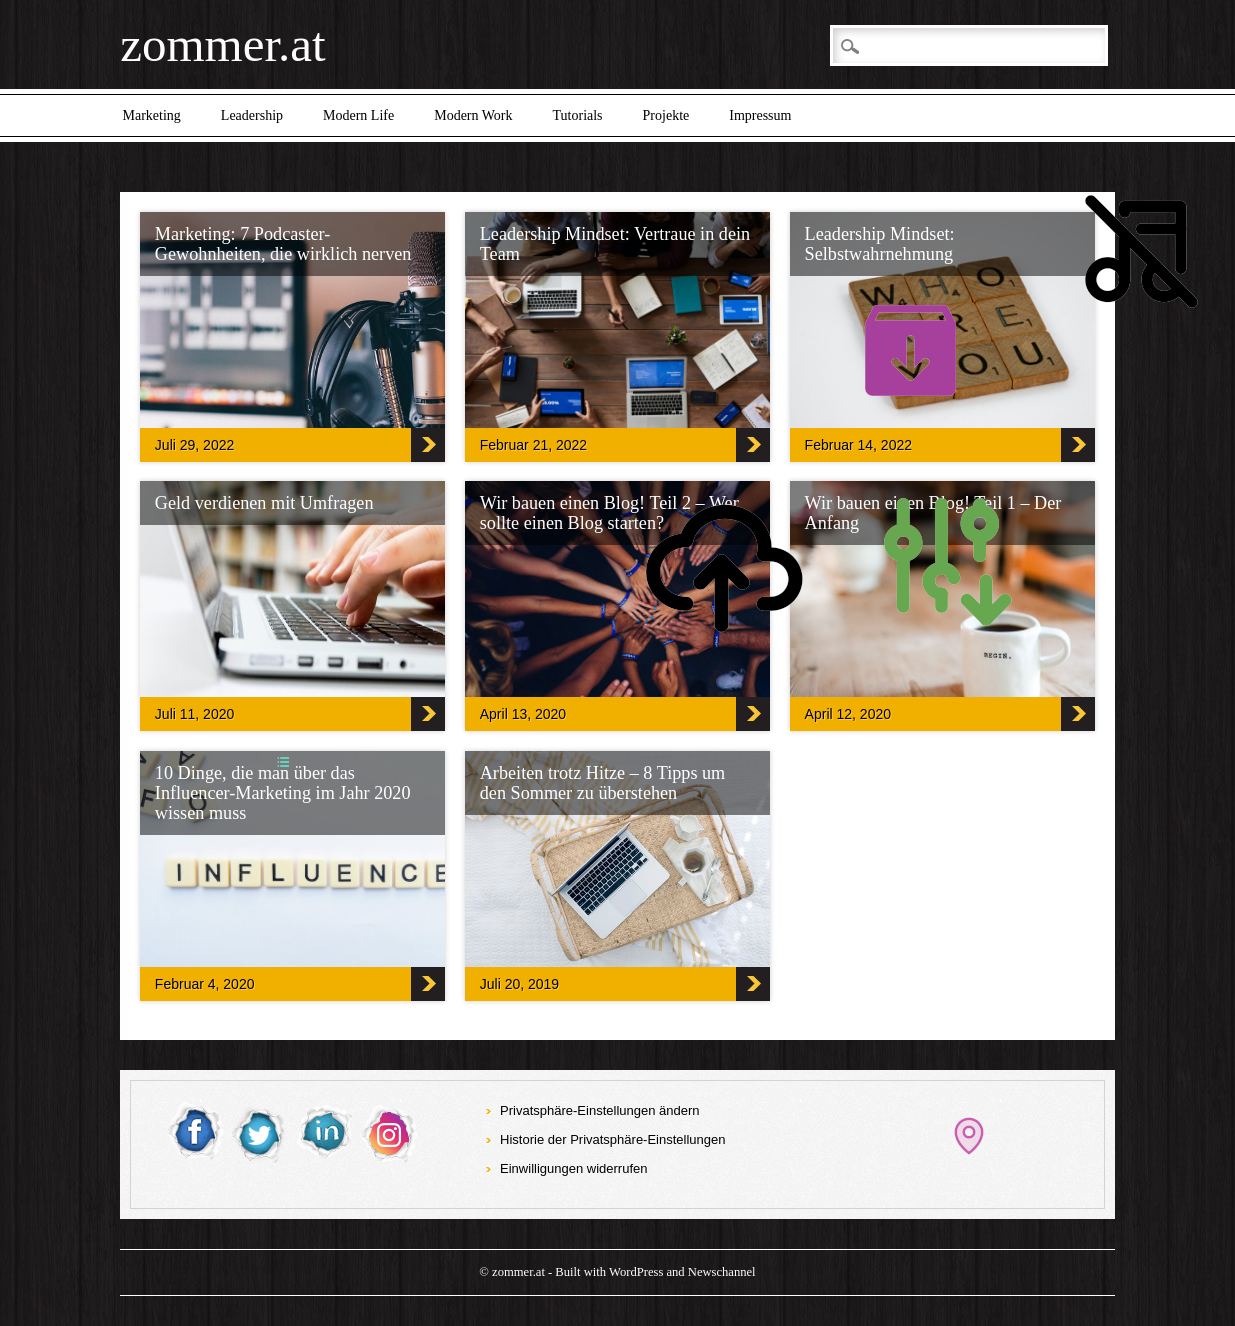 This screenshot has height=1326, width=1235. What do you see at coordinates (941, 555) in the screenshot?
I see `adjust settings or preferences` at bounding box center [941, 555].